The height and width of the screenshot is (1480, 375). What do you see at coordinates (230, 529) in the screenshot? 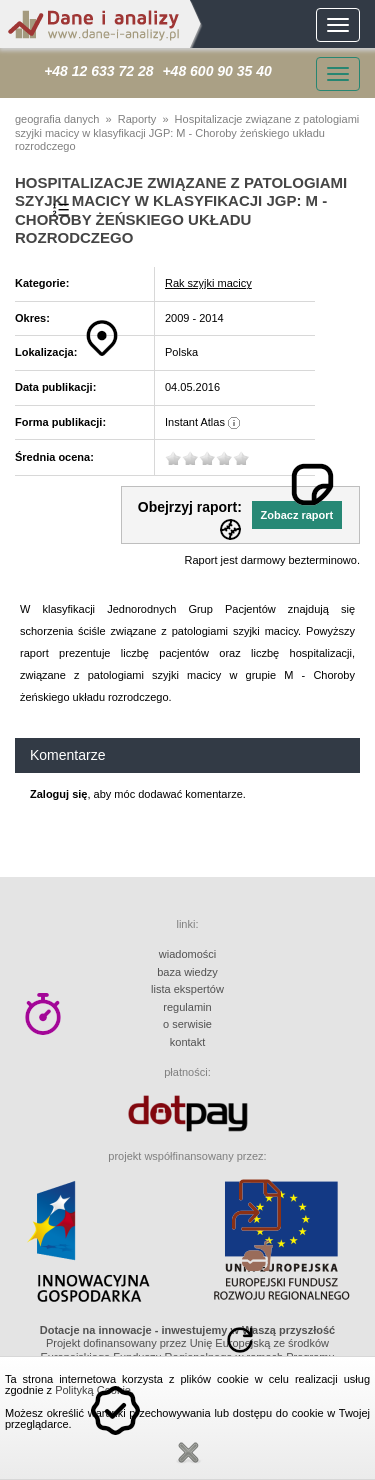
I see `view baseball scores or stats` at bounding box center [230, 529].